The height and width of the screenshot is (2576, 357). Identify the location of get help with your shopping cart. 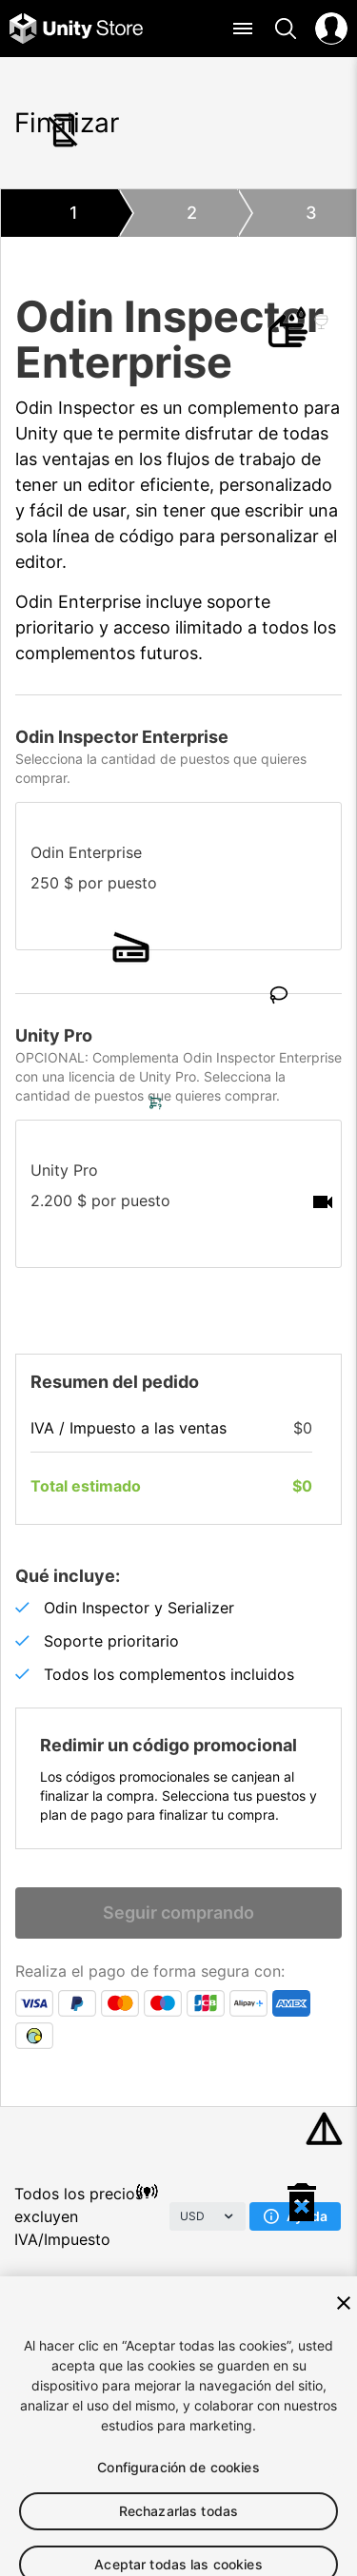
(155, 1103).